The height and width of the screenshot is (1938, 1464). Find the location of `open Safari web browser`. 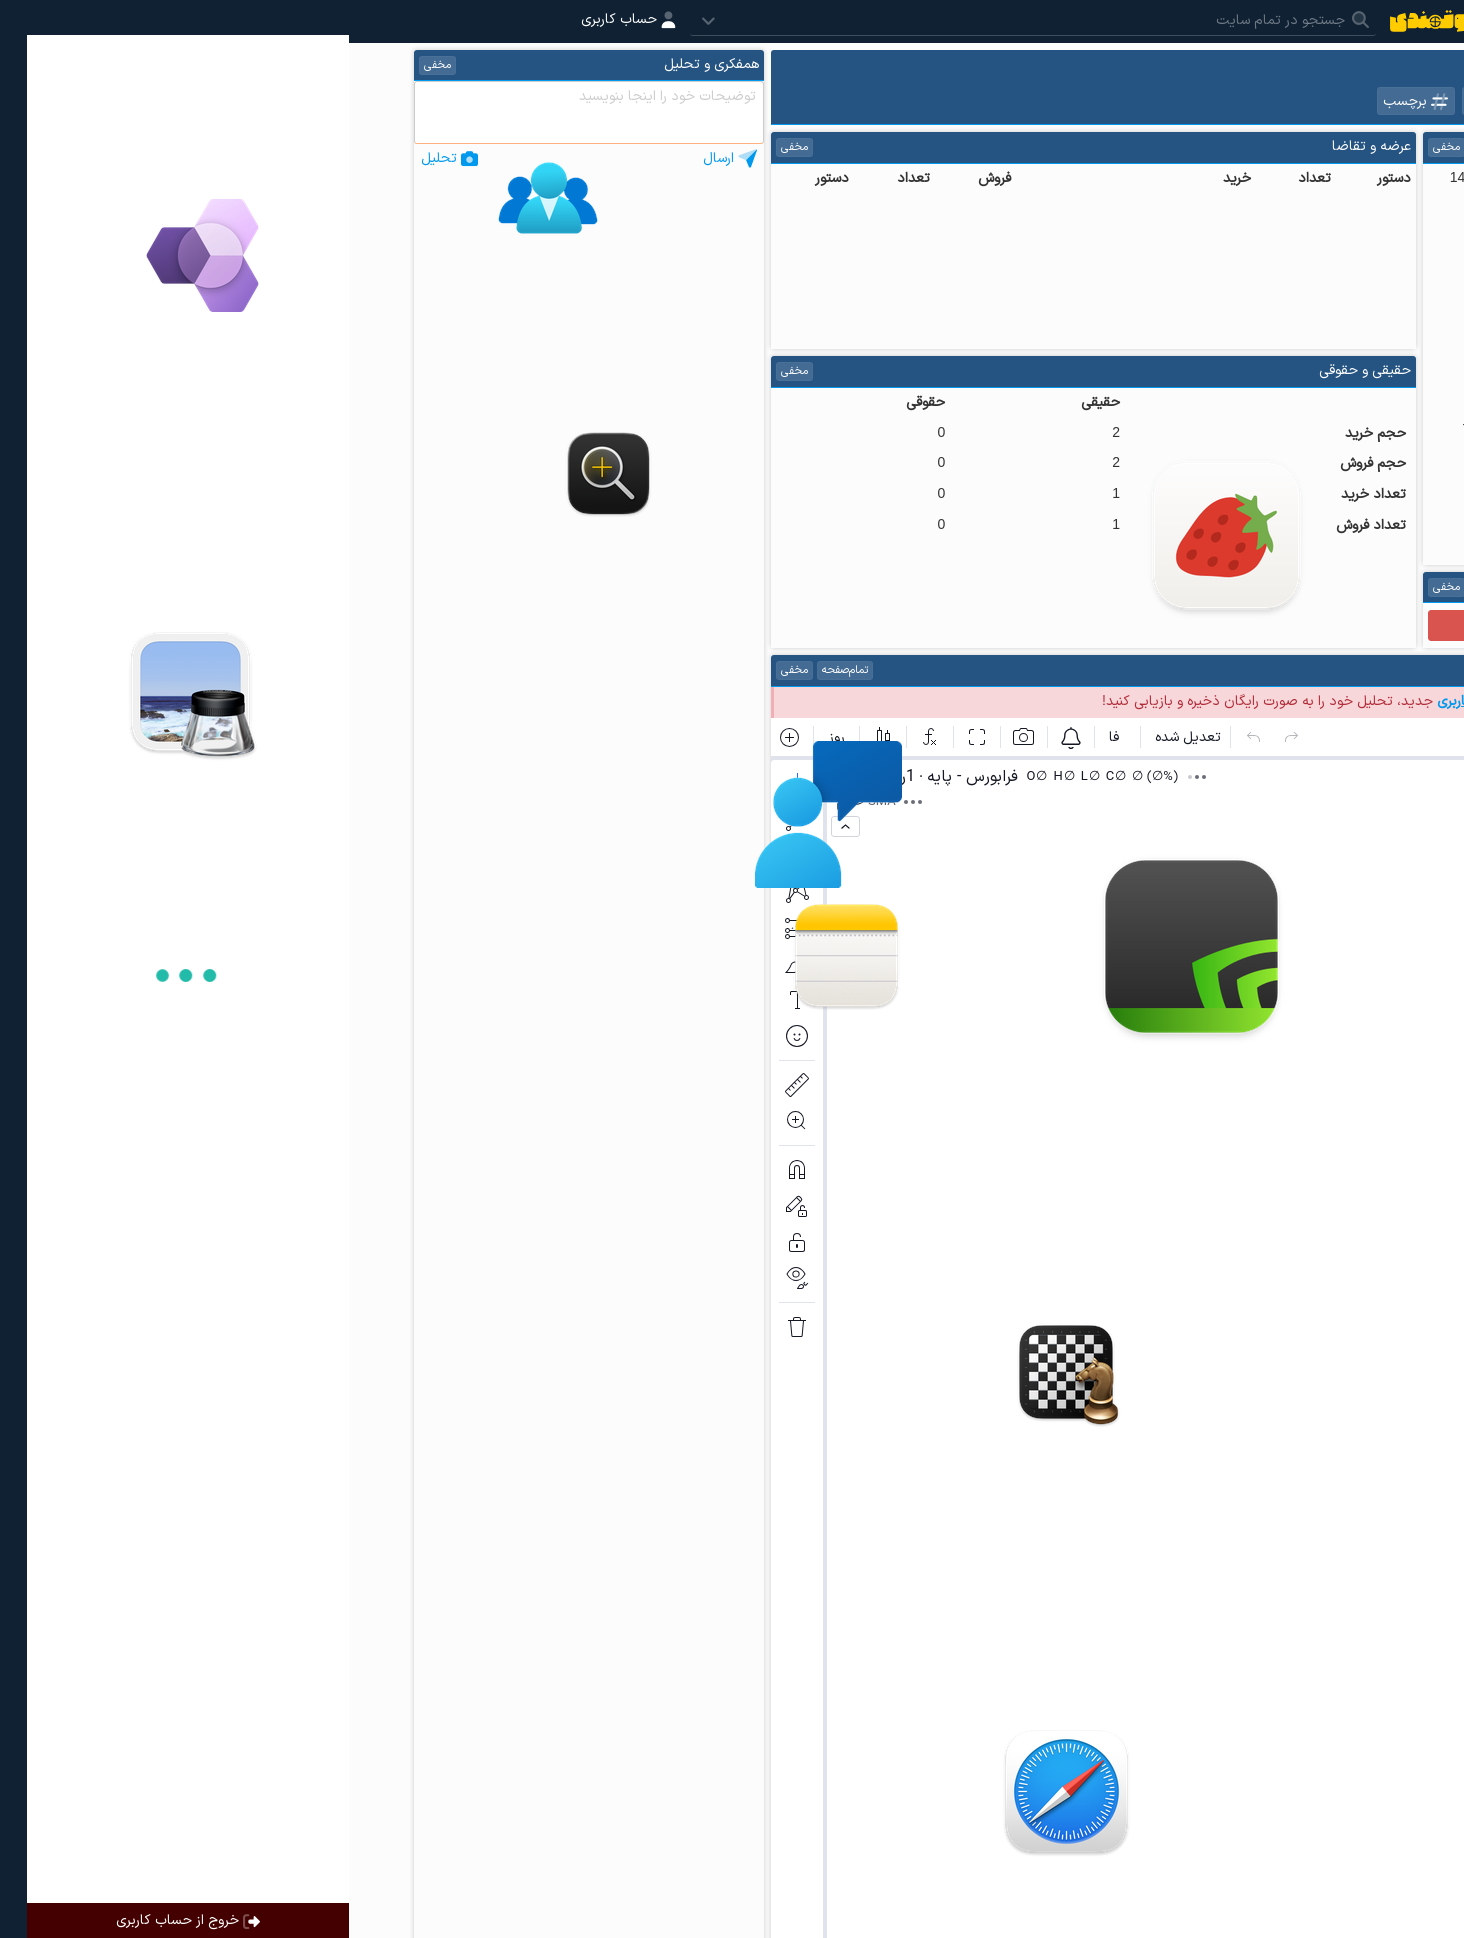

open Safari web browser is located at coordinates (1066, 1791).